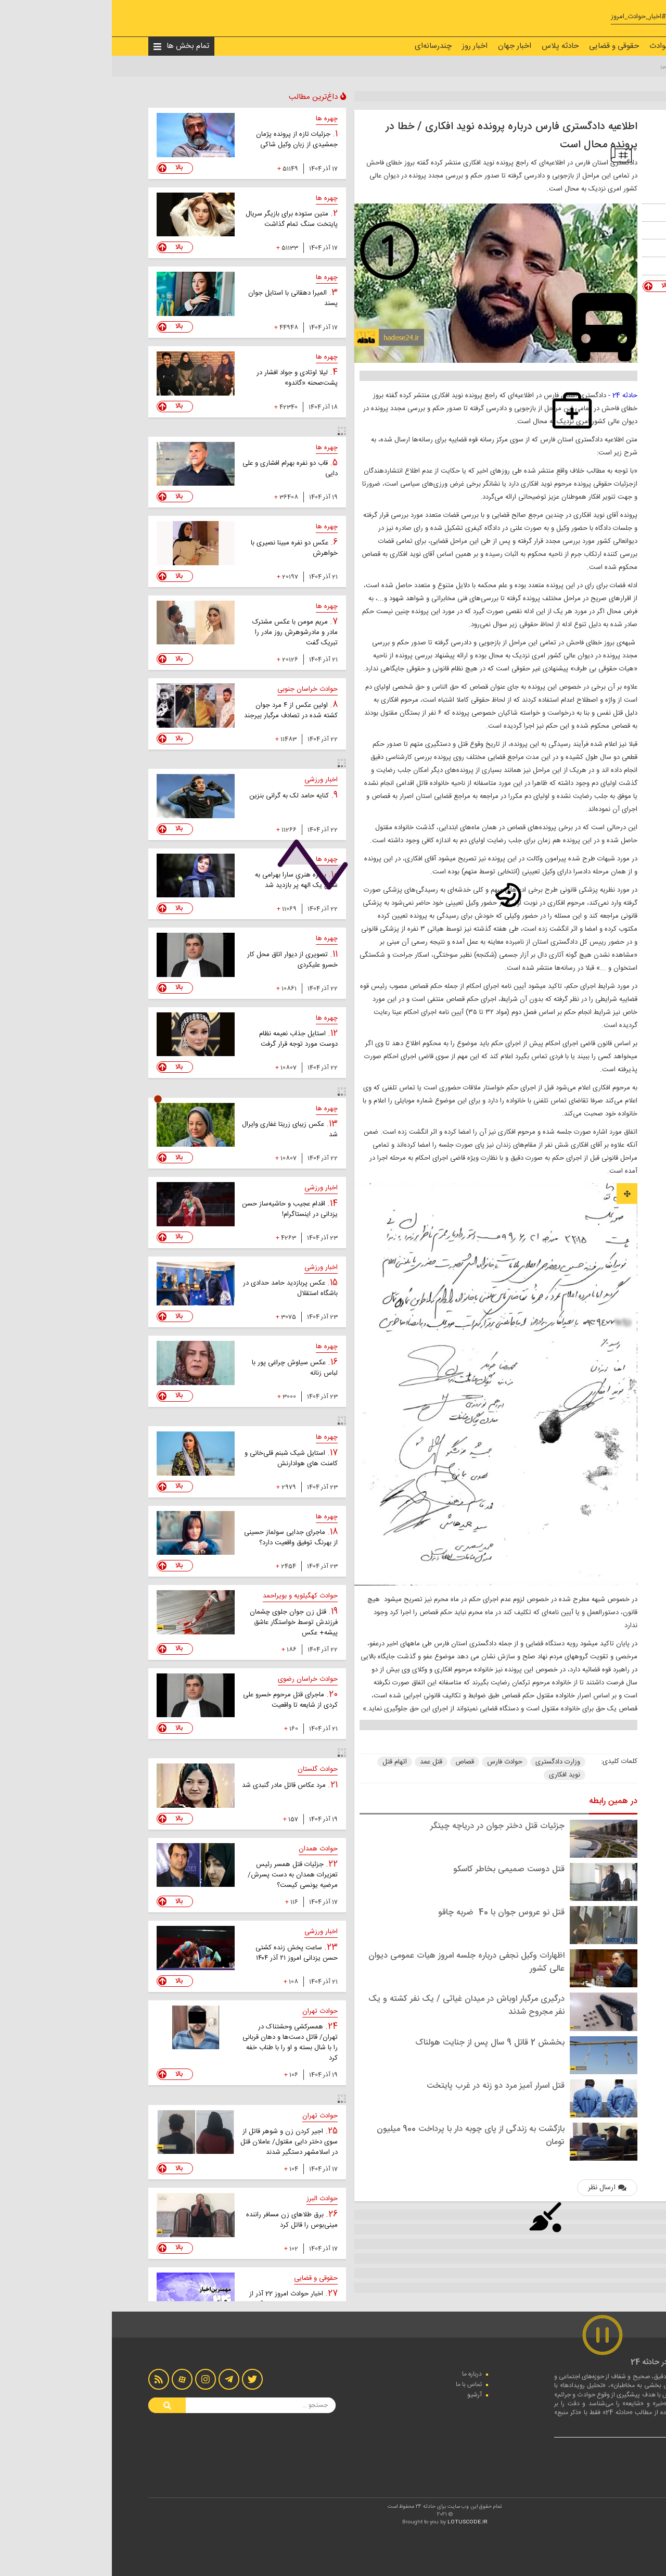  What do you see at coordinates (509, 895) in the screenshot?
I see `access equestrian or horse-related features` at bounding box center [509, 895].